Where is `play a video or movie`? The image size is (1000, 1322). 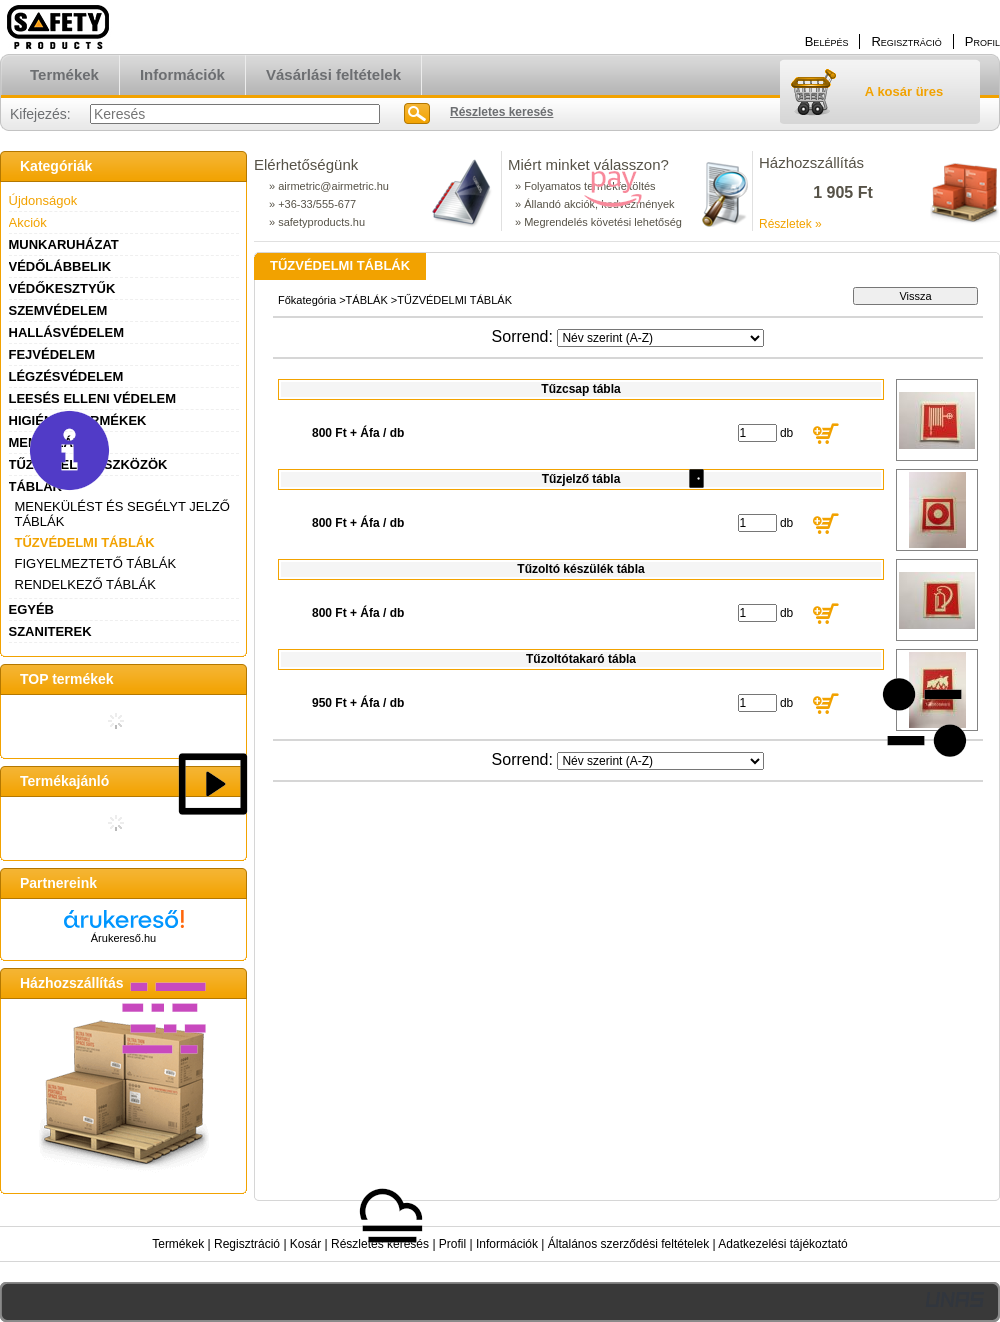 play a video or movie is located at coordinates (213, 784).